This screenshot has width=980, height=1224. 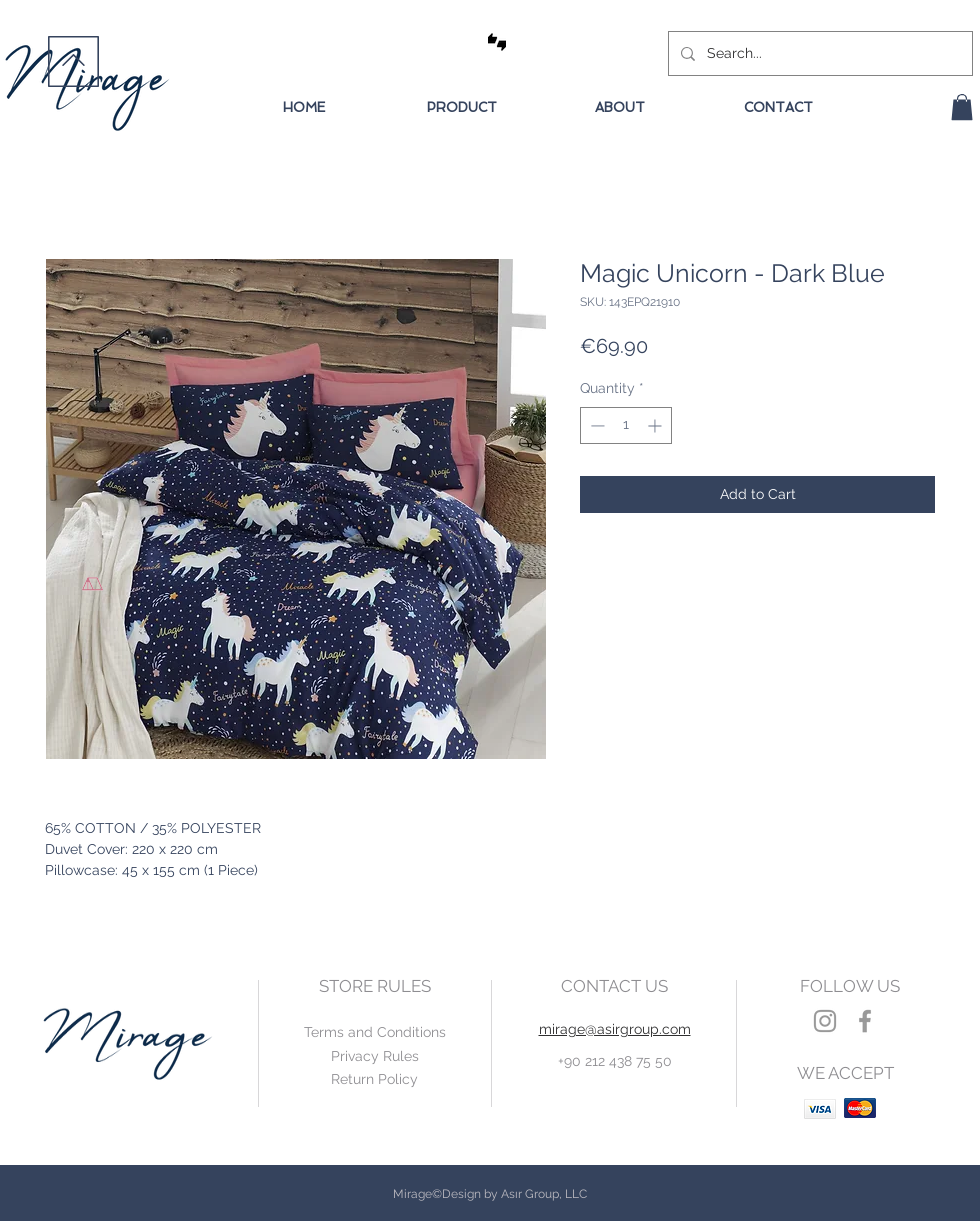 What do you see at coordinates (92, 584) in the screenshot?
I see `view camping or outdoor locations` at bounding box center [92, 584].